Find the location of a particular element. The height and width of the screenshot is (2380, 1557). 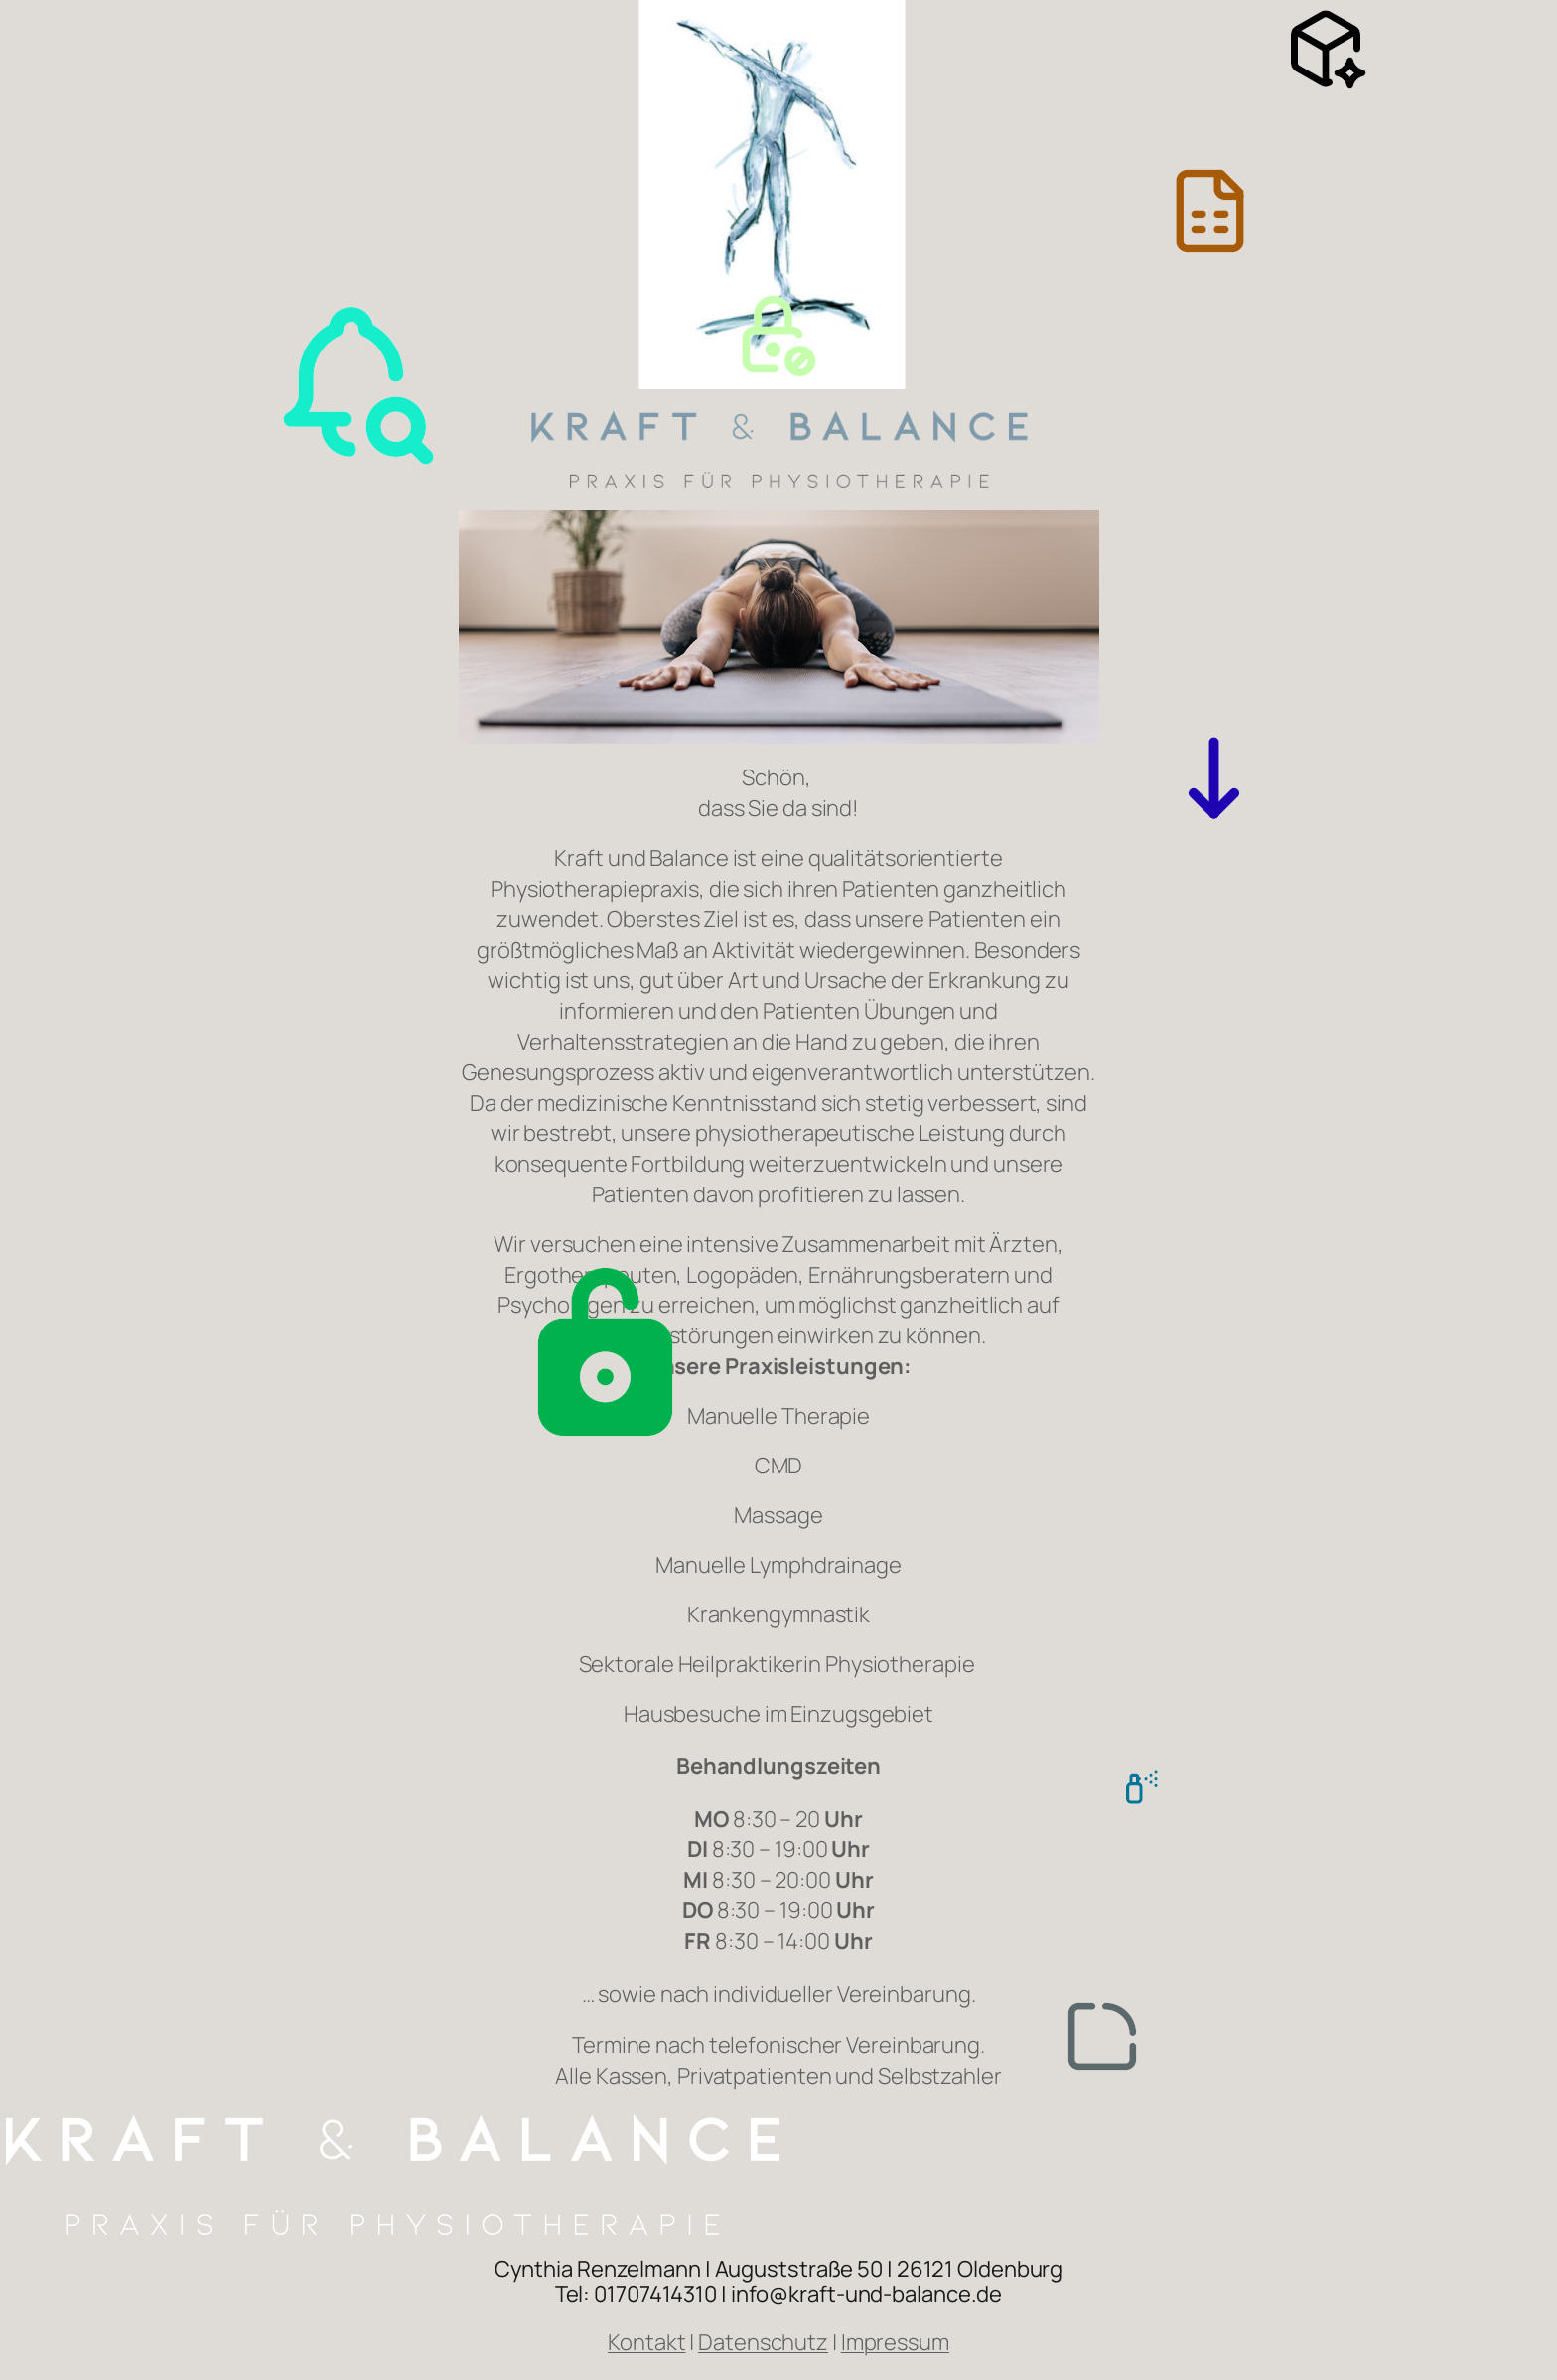

open a spreadsheet file is located at coordinates (1209, 210).